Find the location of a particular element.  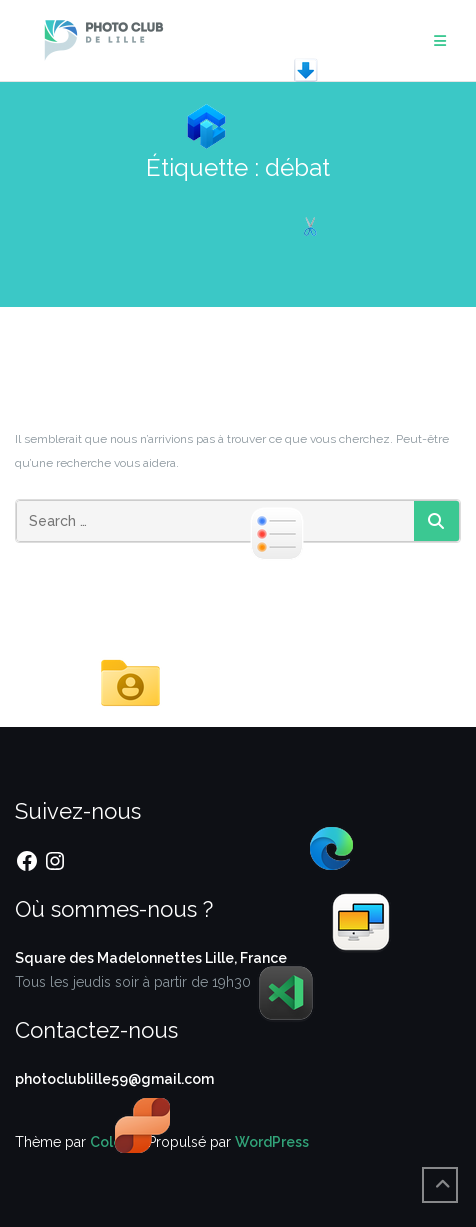

open microsoft maquette app is located at coordinates (206, 126).